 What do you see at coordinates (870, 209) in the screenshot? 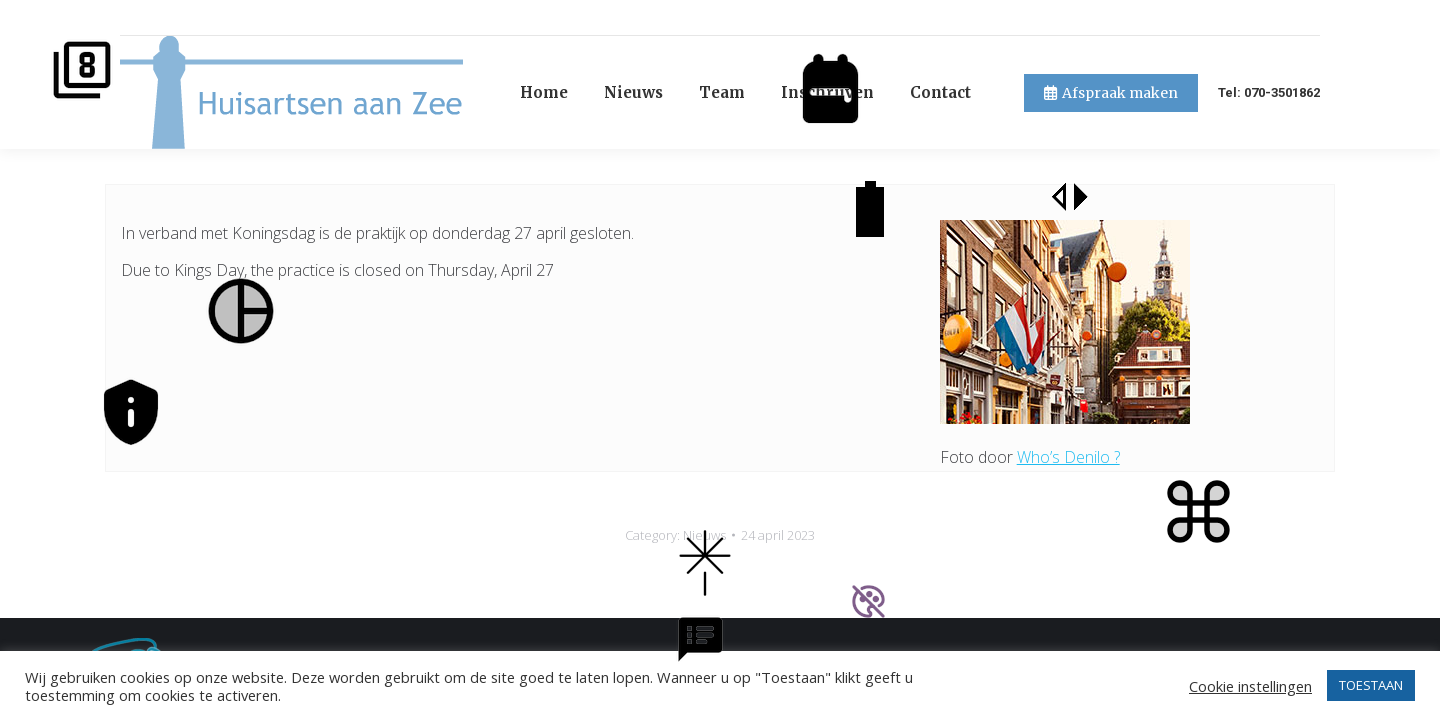
I see `indicates battery is fully charged` at bounding box center [870, 209].